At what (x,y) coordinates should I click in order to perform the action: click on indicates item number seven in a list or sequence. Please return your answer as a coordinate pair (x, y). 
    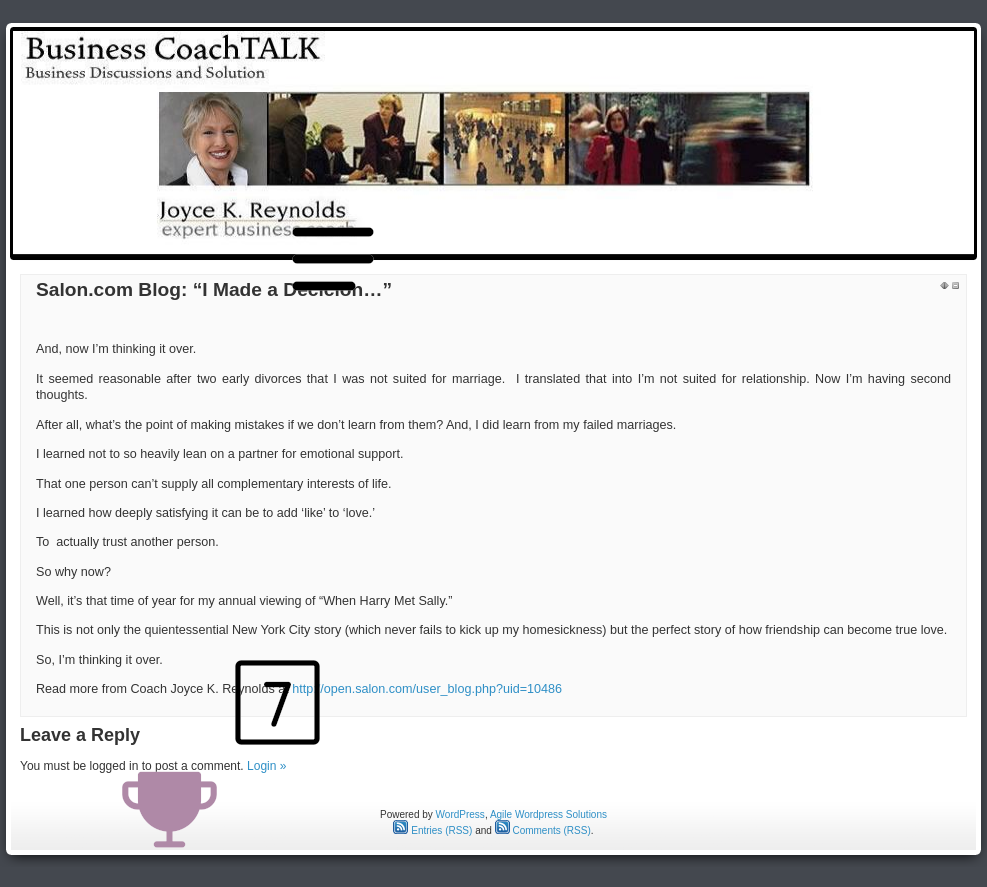
    Looking at the image, I should click on (277, 702).